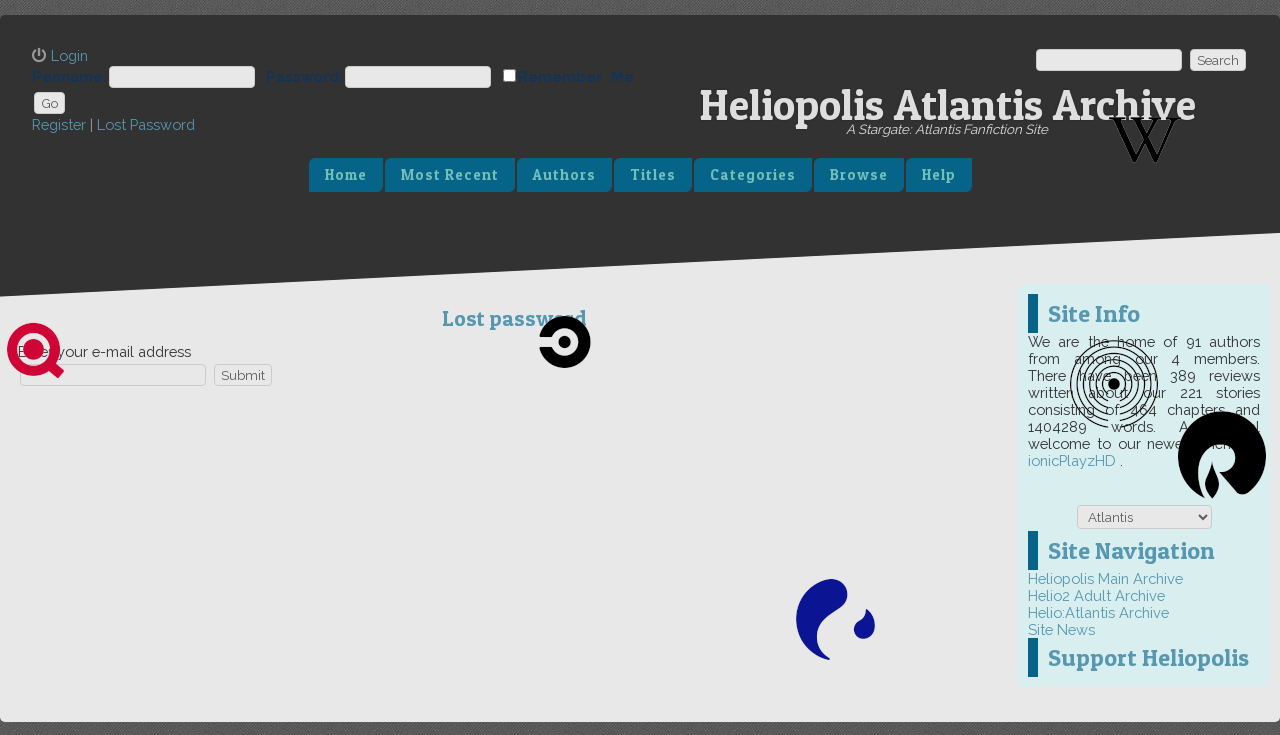  What do you see at coordinates (565, 342) in the screenshot?
I see `open CircleCI dashboard` at bounding box center [565, 342].